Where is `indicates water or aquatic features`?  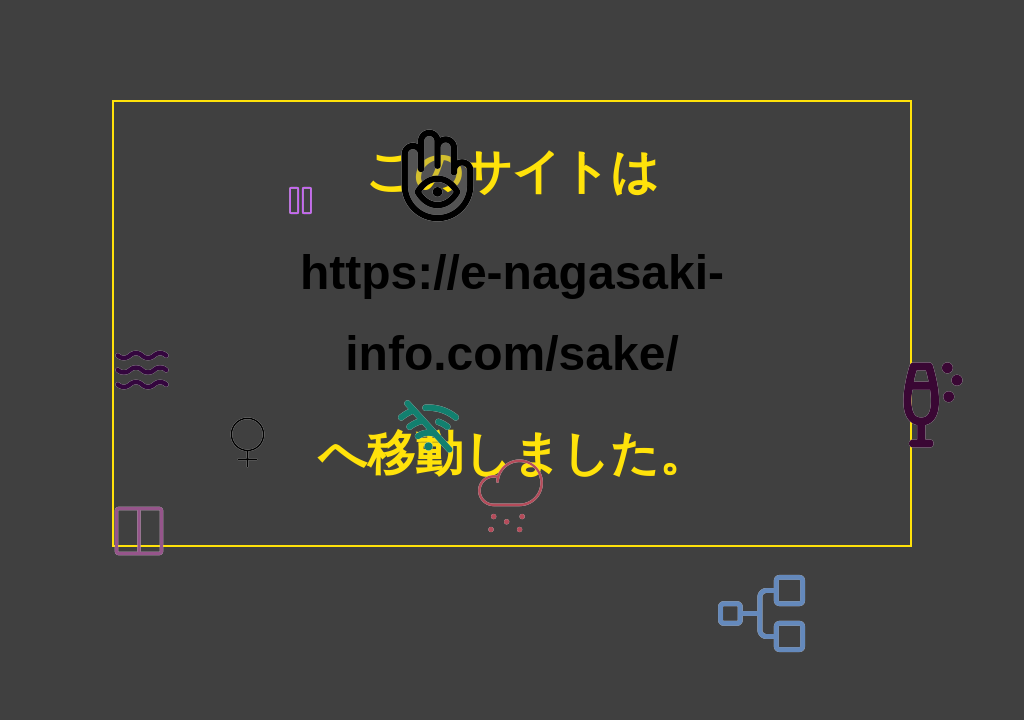
indicates water or aquatic features is located at coordinates (142, 370).